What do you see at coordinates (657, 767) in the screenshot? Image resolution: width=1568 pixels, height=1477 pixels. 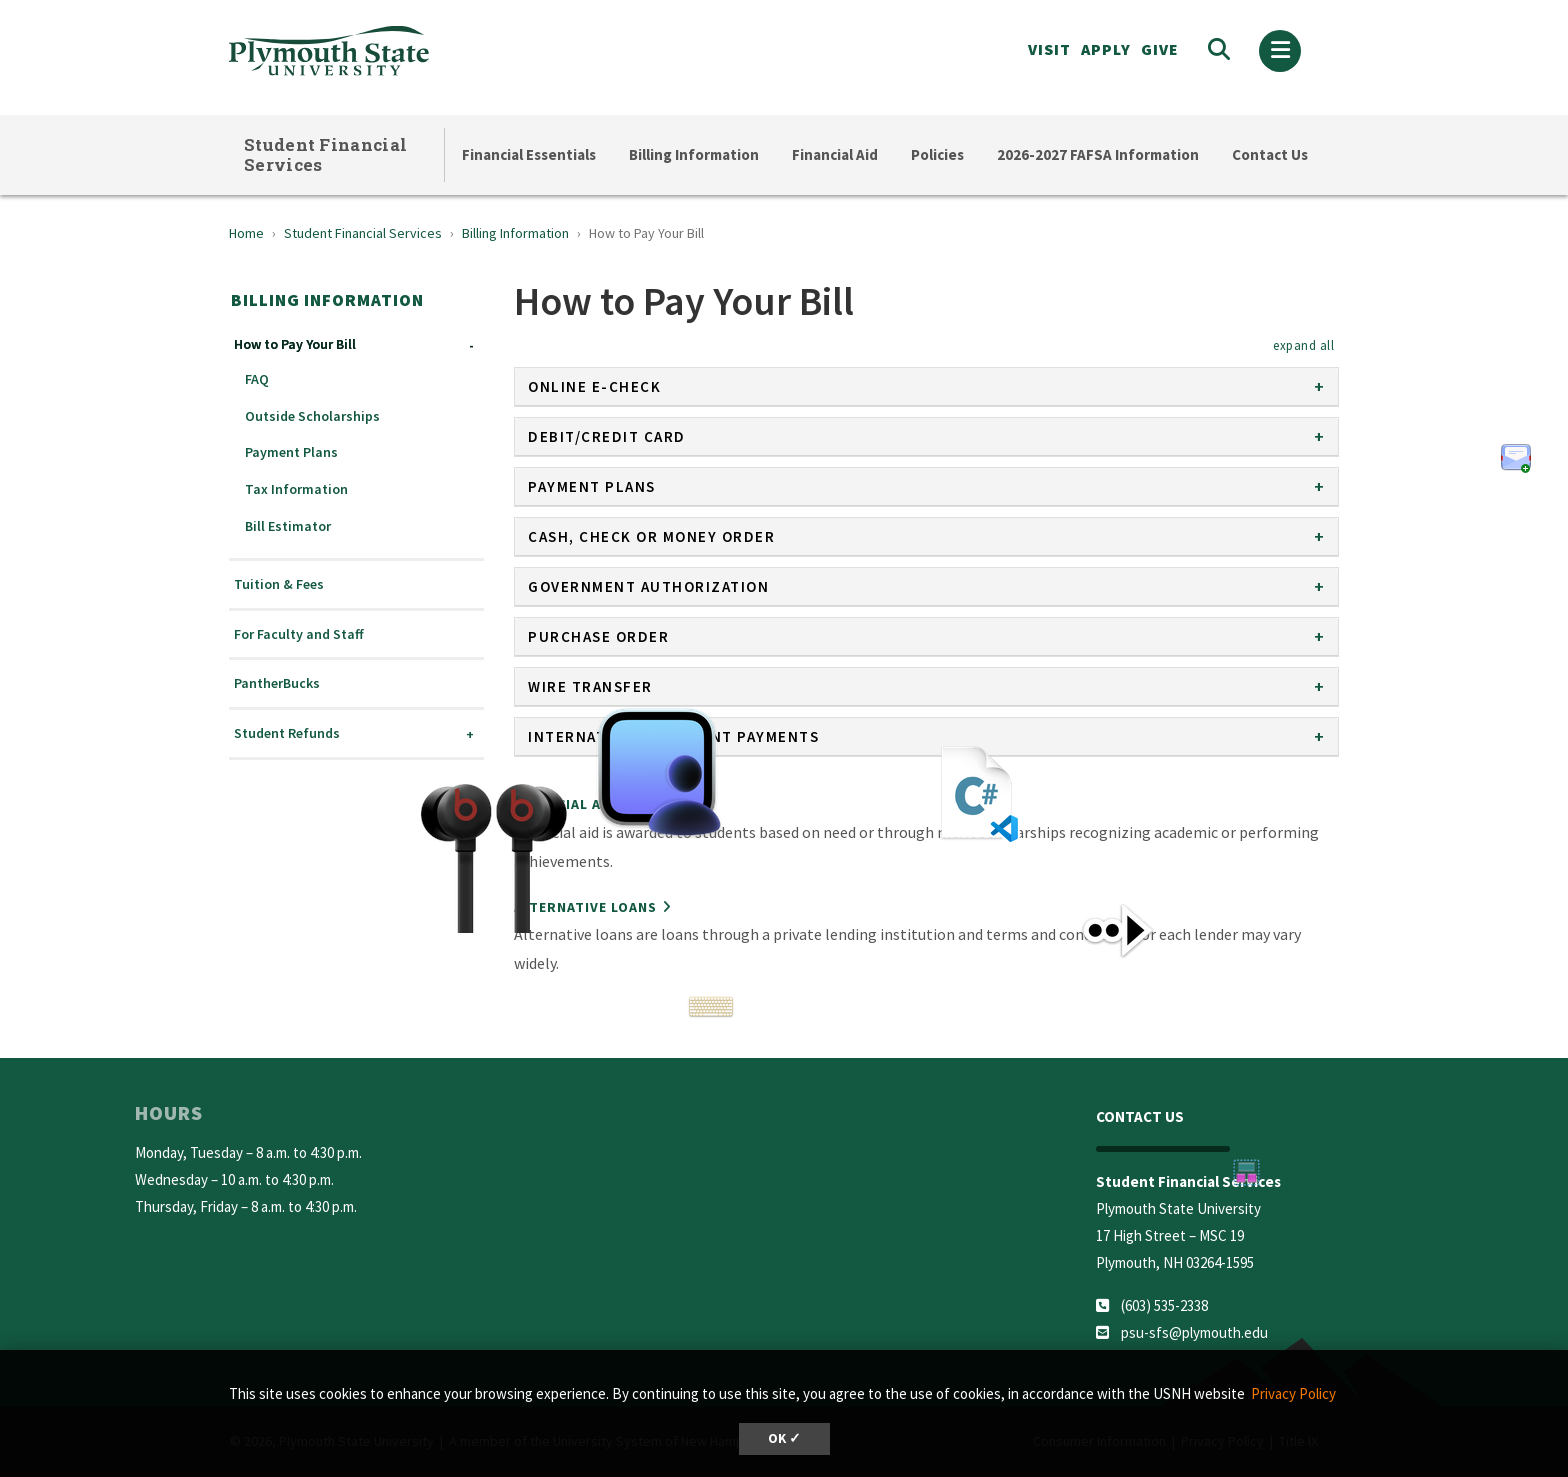 I see `start or join a screen sharing session` at bounding box center [657, 767].